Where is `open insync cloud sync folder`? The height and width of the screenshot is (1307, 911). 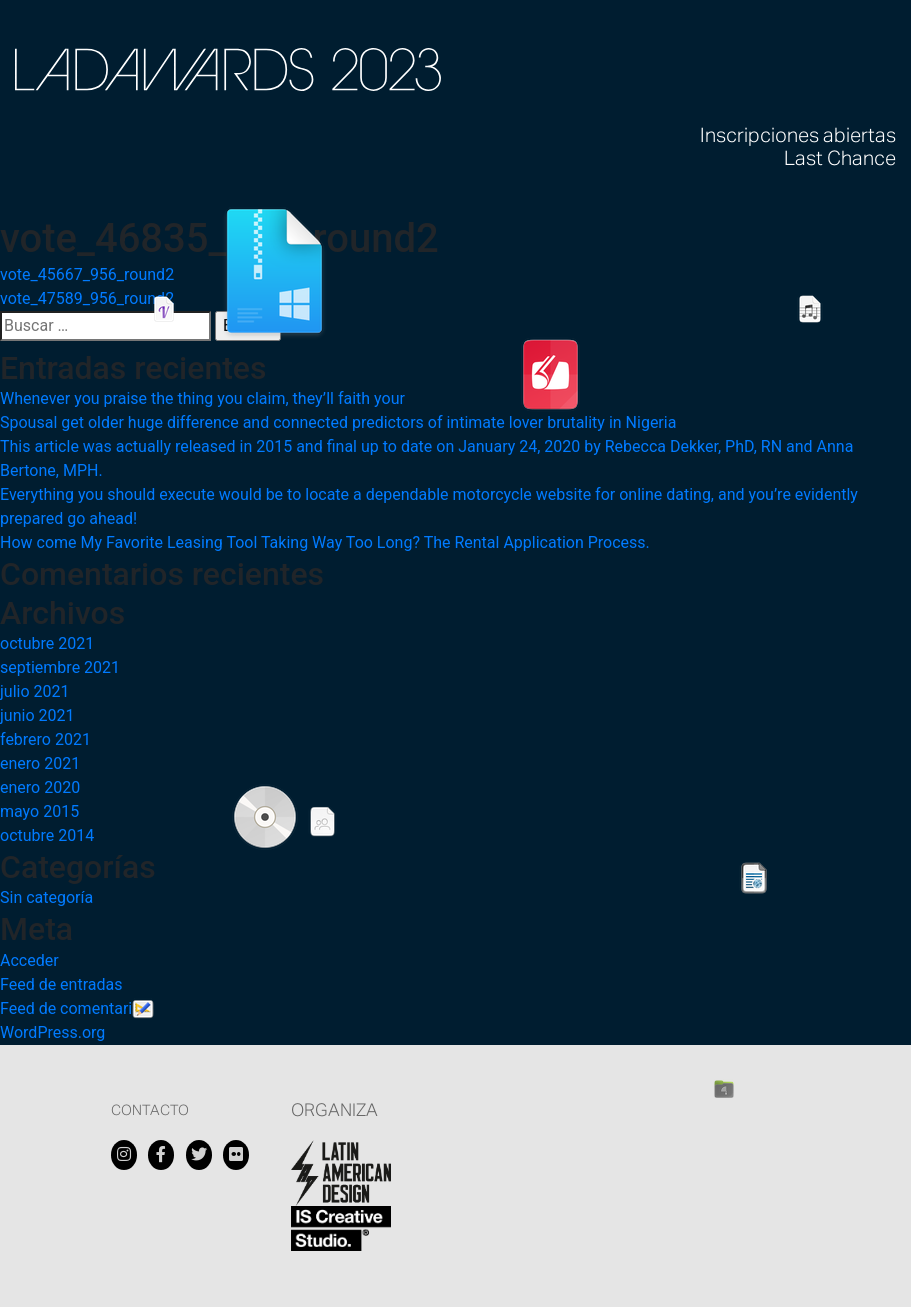 open insync cloud sync folder is located at coordinates (724, 1089).